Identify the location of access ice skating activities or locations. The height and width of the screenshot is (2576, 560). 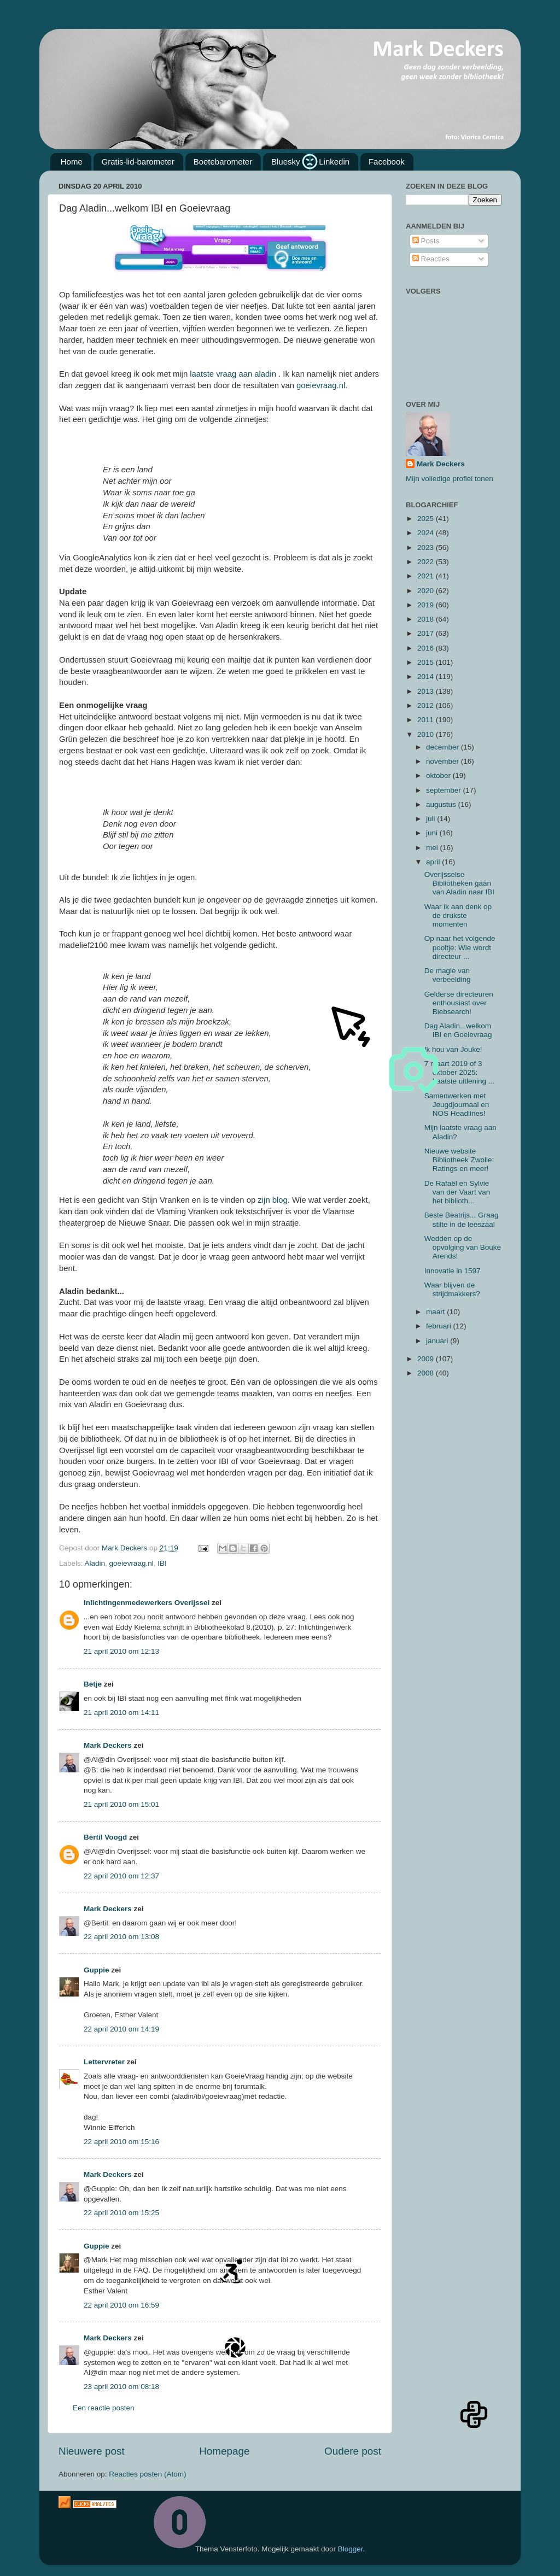
(231, 2271).